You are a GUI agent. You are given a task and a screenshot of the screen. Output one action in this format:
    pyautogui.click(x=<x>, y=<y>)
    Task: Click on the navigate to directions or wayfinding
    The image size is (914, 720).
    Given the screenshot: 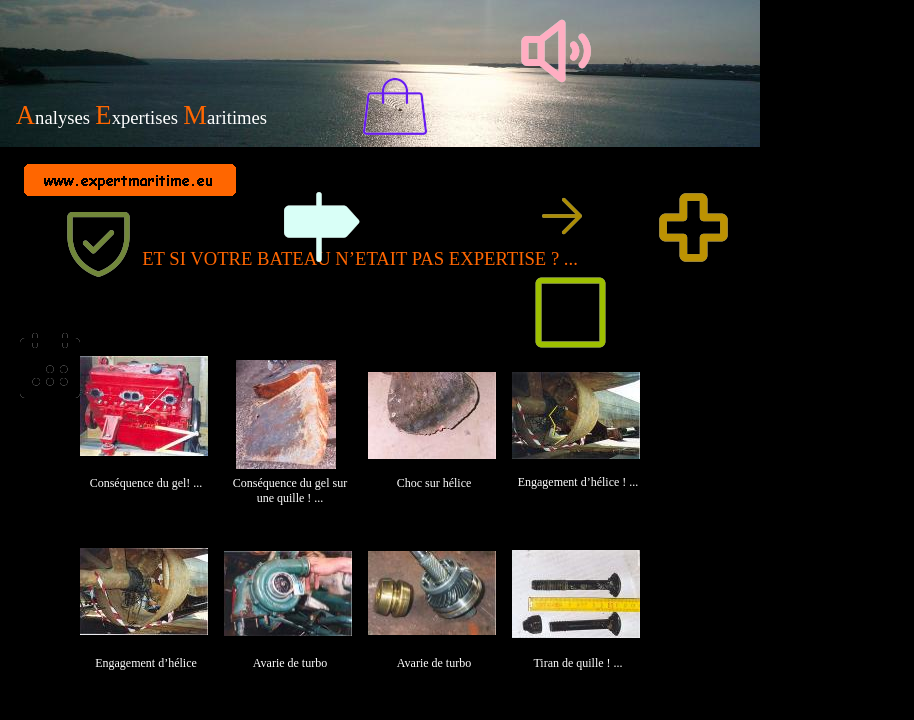 What is the action you would take?
    pyautogui.click(x=319, y=227)
    